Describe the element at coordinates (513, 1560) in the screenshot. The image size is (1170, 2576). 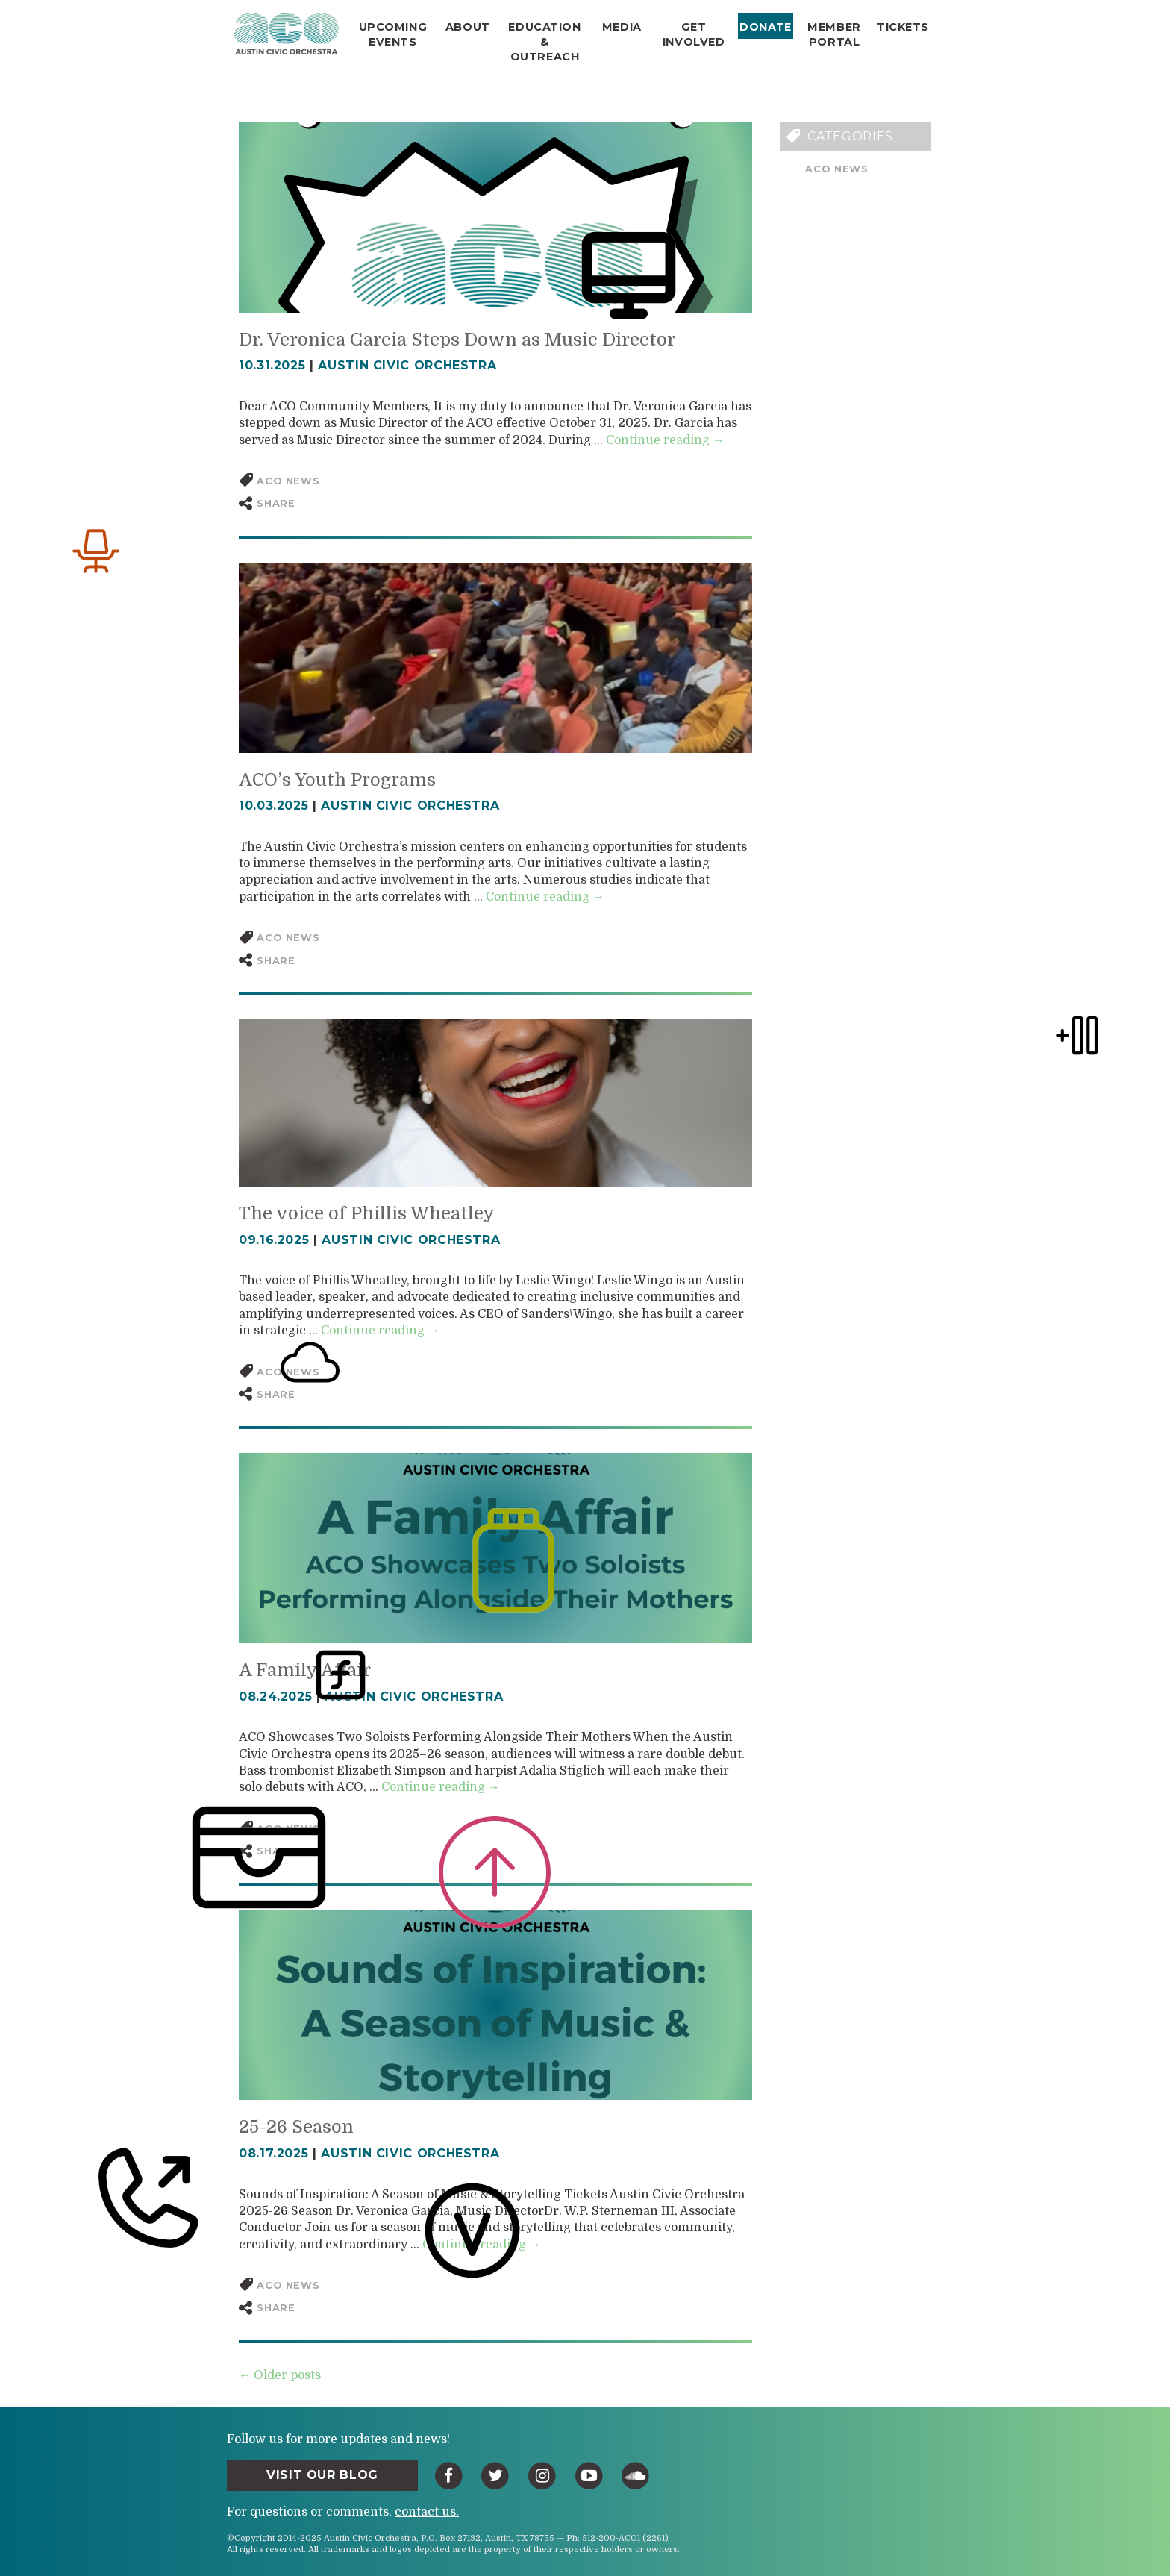
I see `store or save items to a collection` at that location.